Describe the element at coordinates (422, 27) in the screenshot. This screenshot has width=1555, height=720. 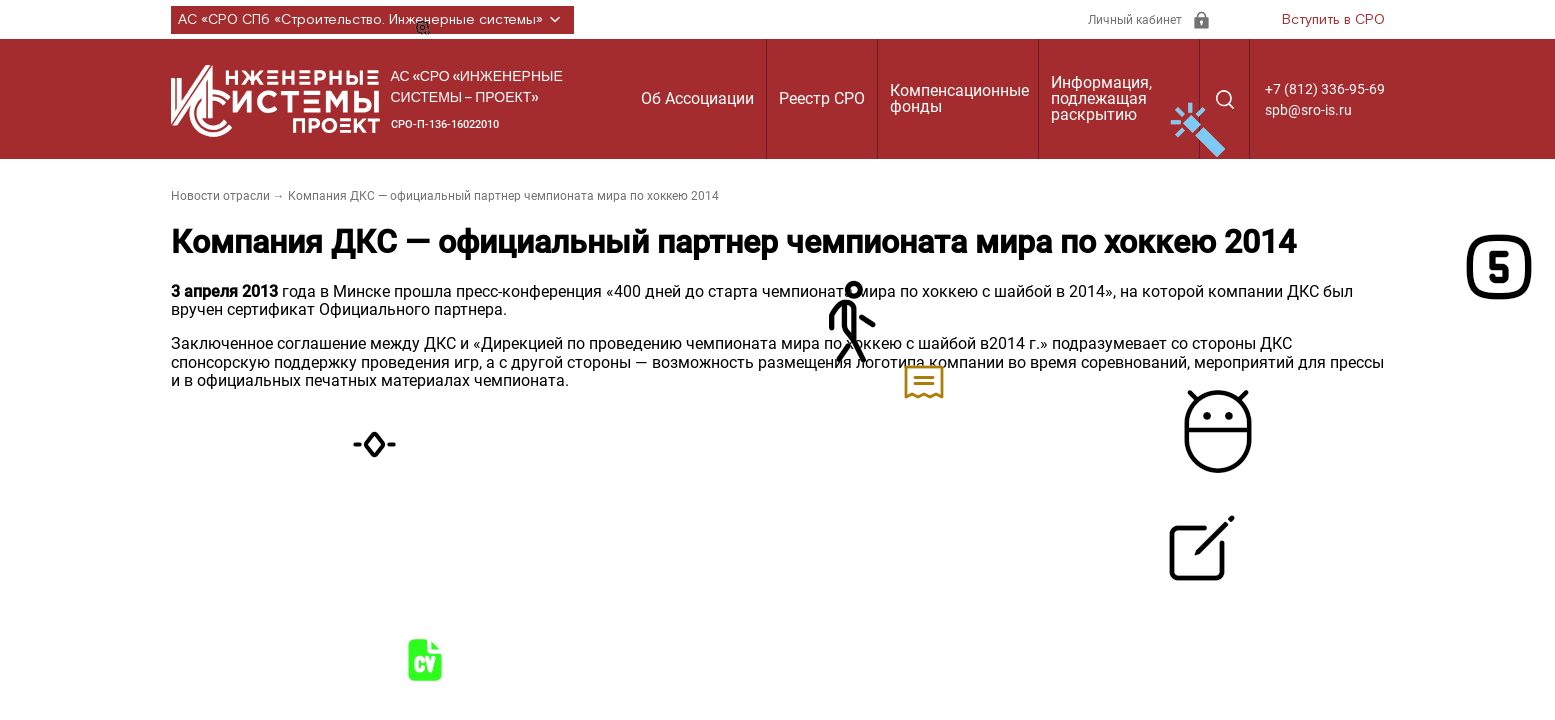
I see `access developer or code settings` at that location.